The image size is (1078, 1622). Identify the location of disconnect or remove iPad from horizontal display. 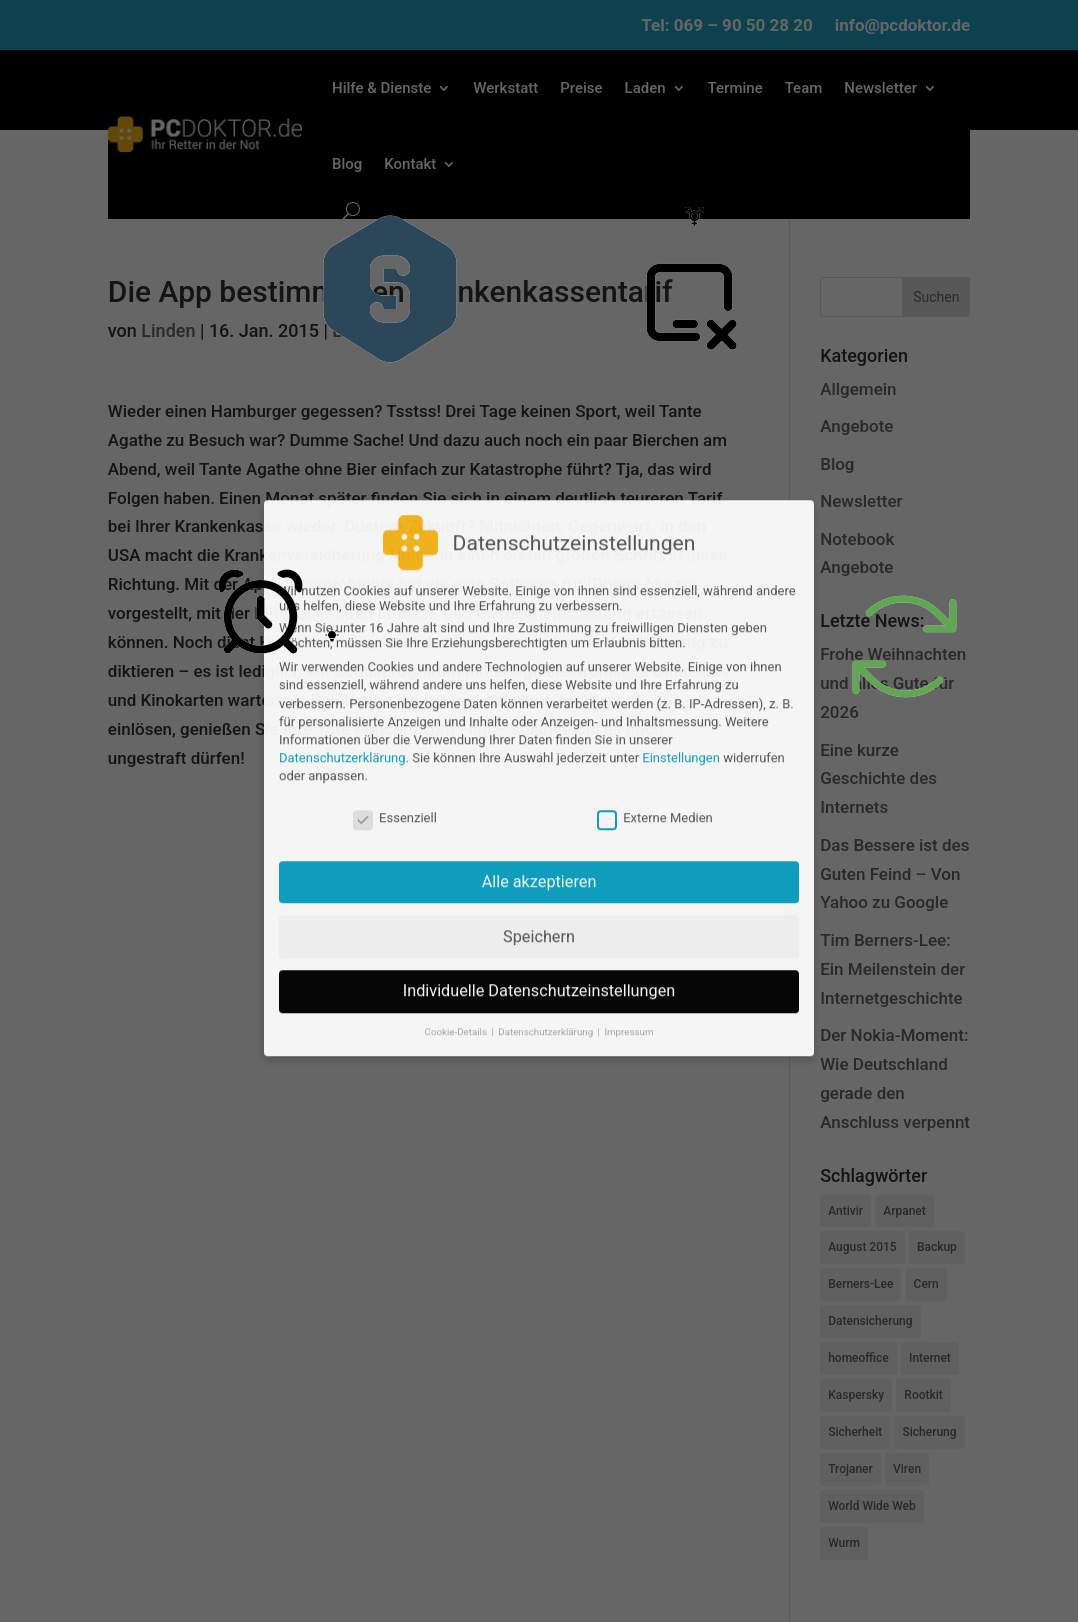
(689, 302).